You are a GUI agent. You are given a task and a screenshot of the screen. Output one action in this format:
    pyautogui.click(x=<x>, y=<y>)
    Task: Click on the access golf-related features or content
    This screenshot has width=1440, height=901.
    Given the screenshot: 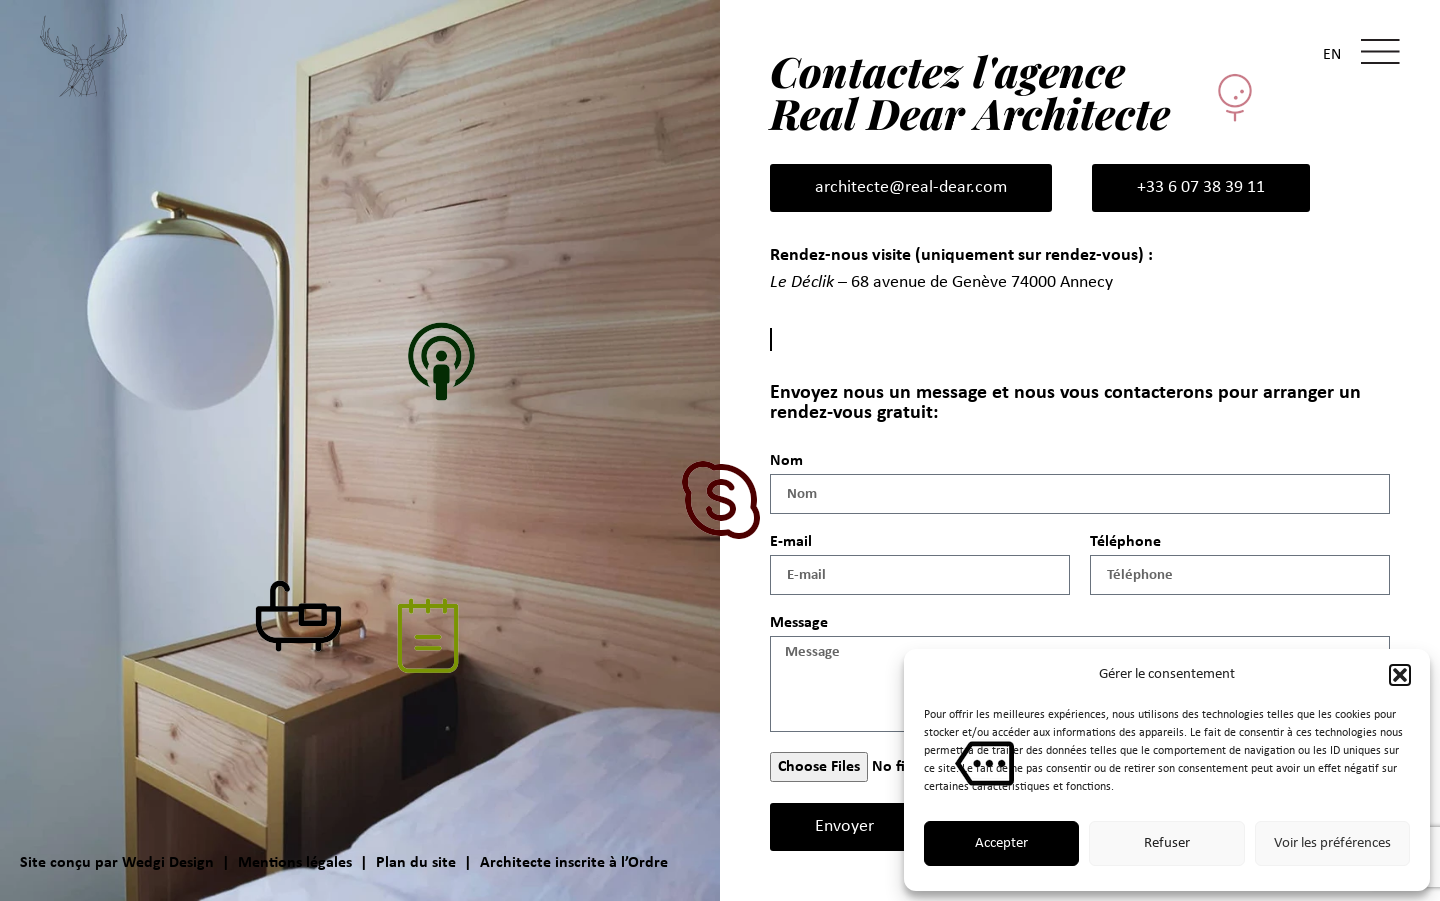 What is the action you would take?
    pyautogui.click(x=1235, y=97)
    